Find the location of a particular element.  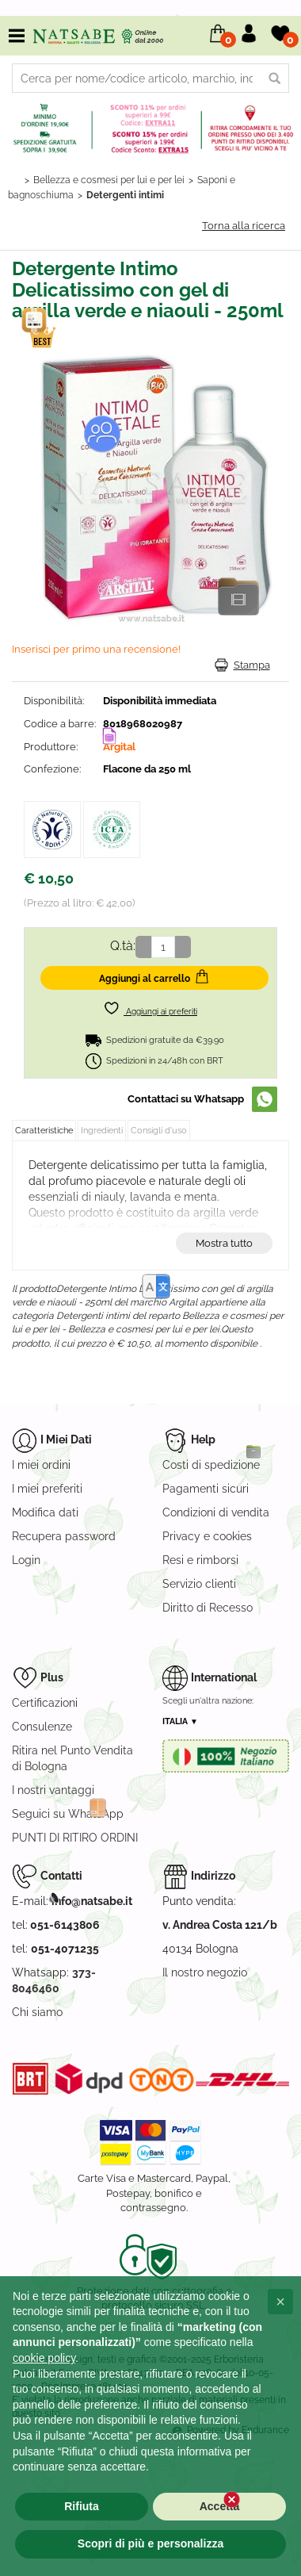

libreoffice base database template file is located at coordinates (109, 736).